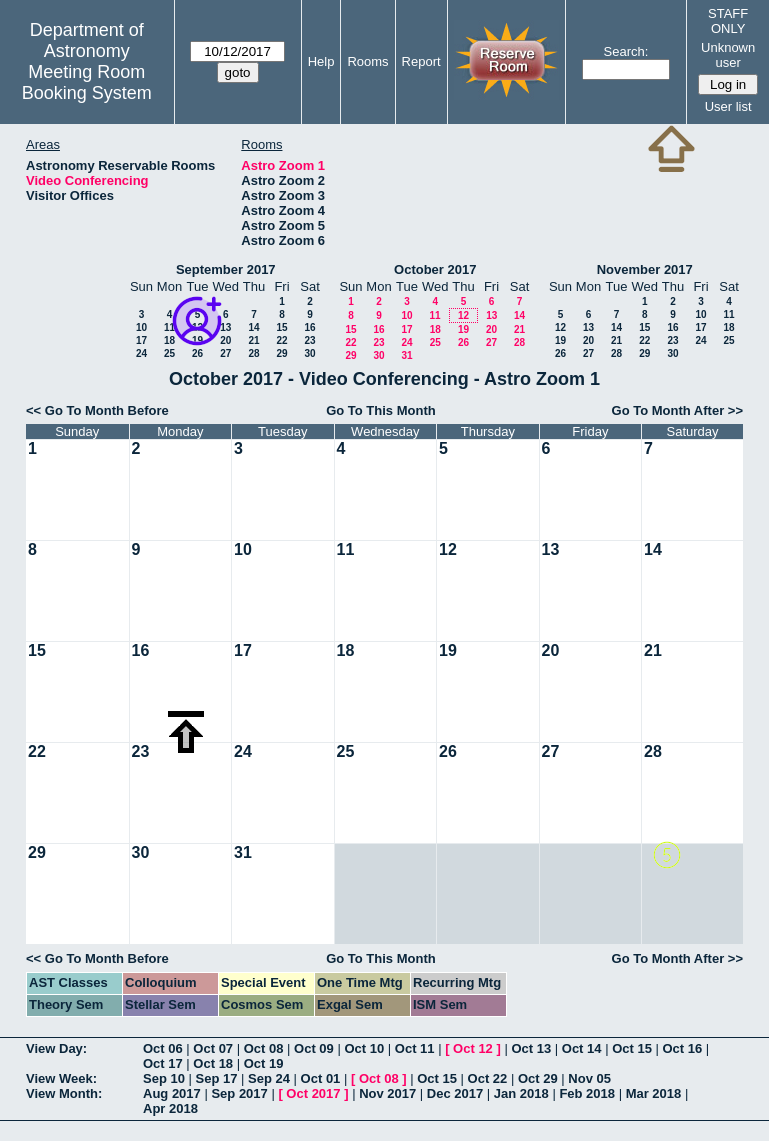  I want to click on indicates step 5 in a multi-step process, so click(667, 855).